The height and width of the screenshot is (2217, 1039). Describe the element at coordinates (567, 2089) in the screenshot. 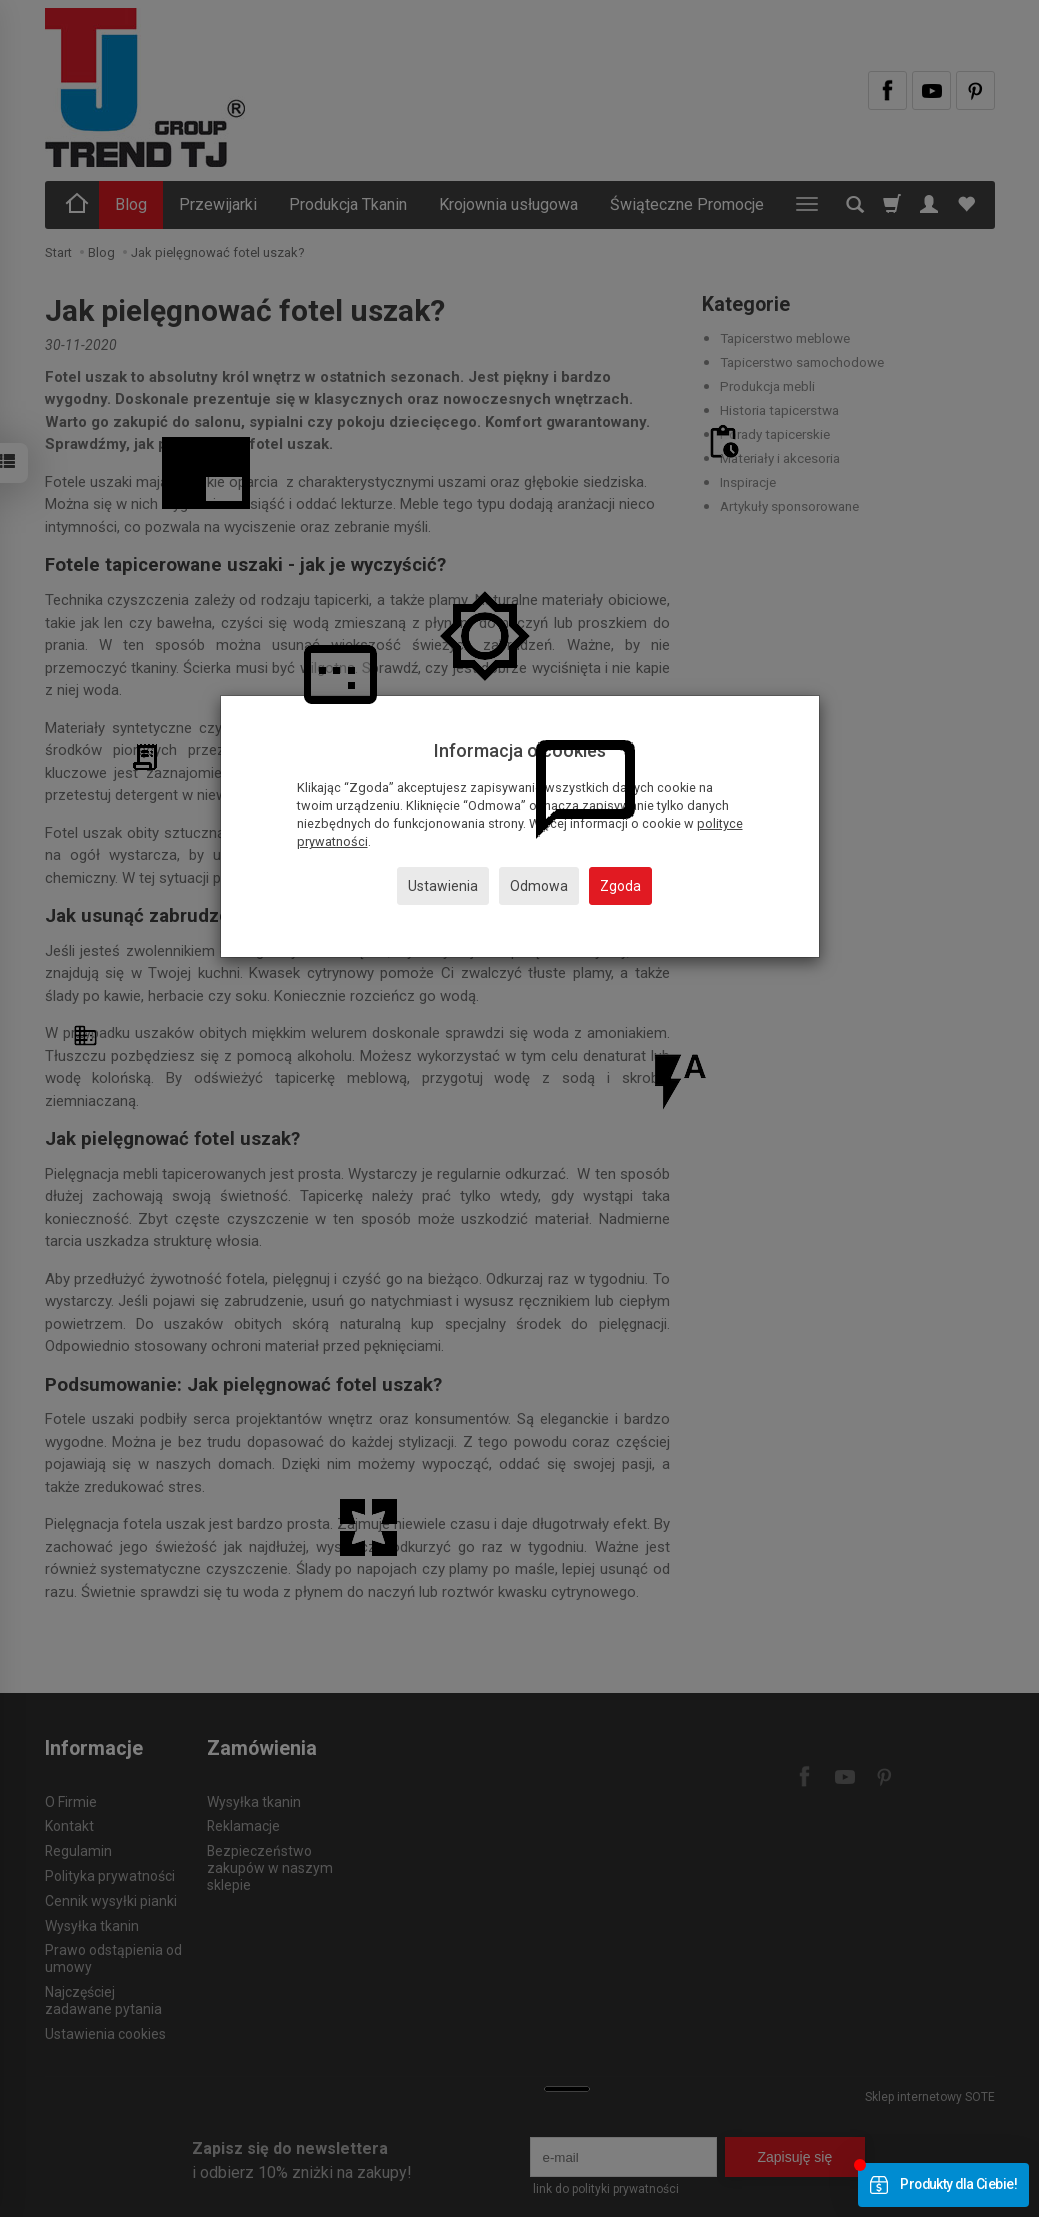

I see `remove an item from a list` at that location.